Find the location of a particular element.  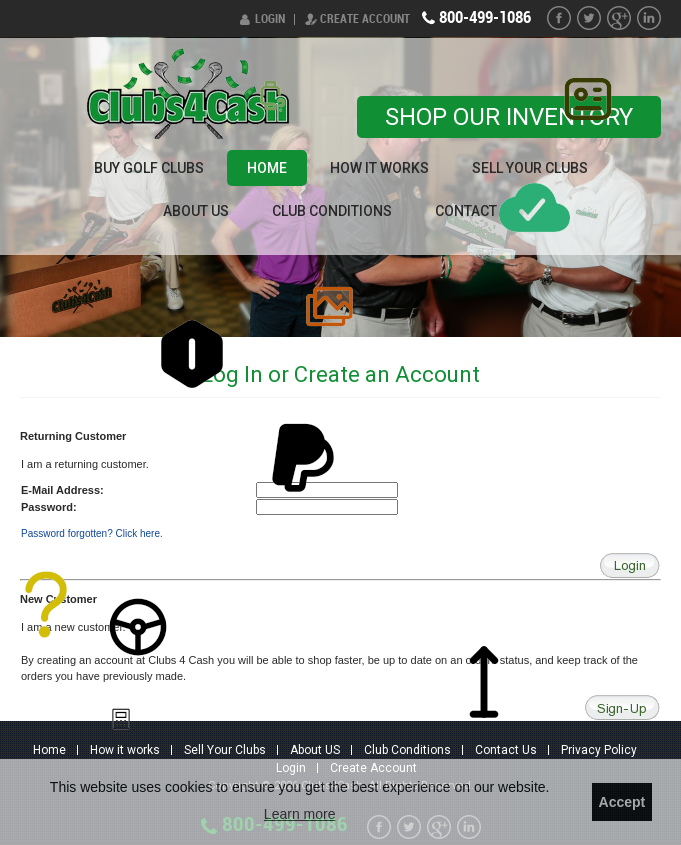

view information or details is located at coordinates (192, 354).